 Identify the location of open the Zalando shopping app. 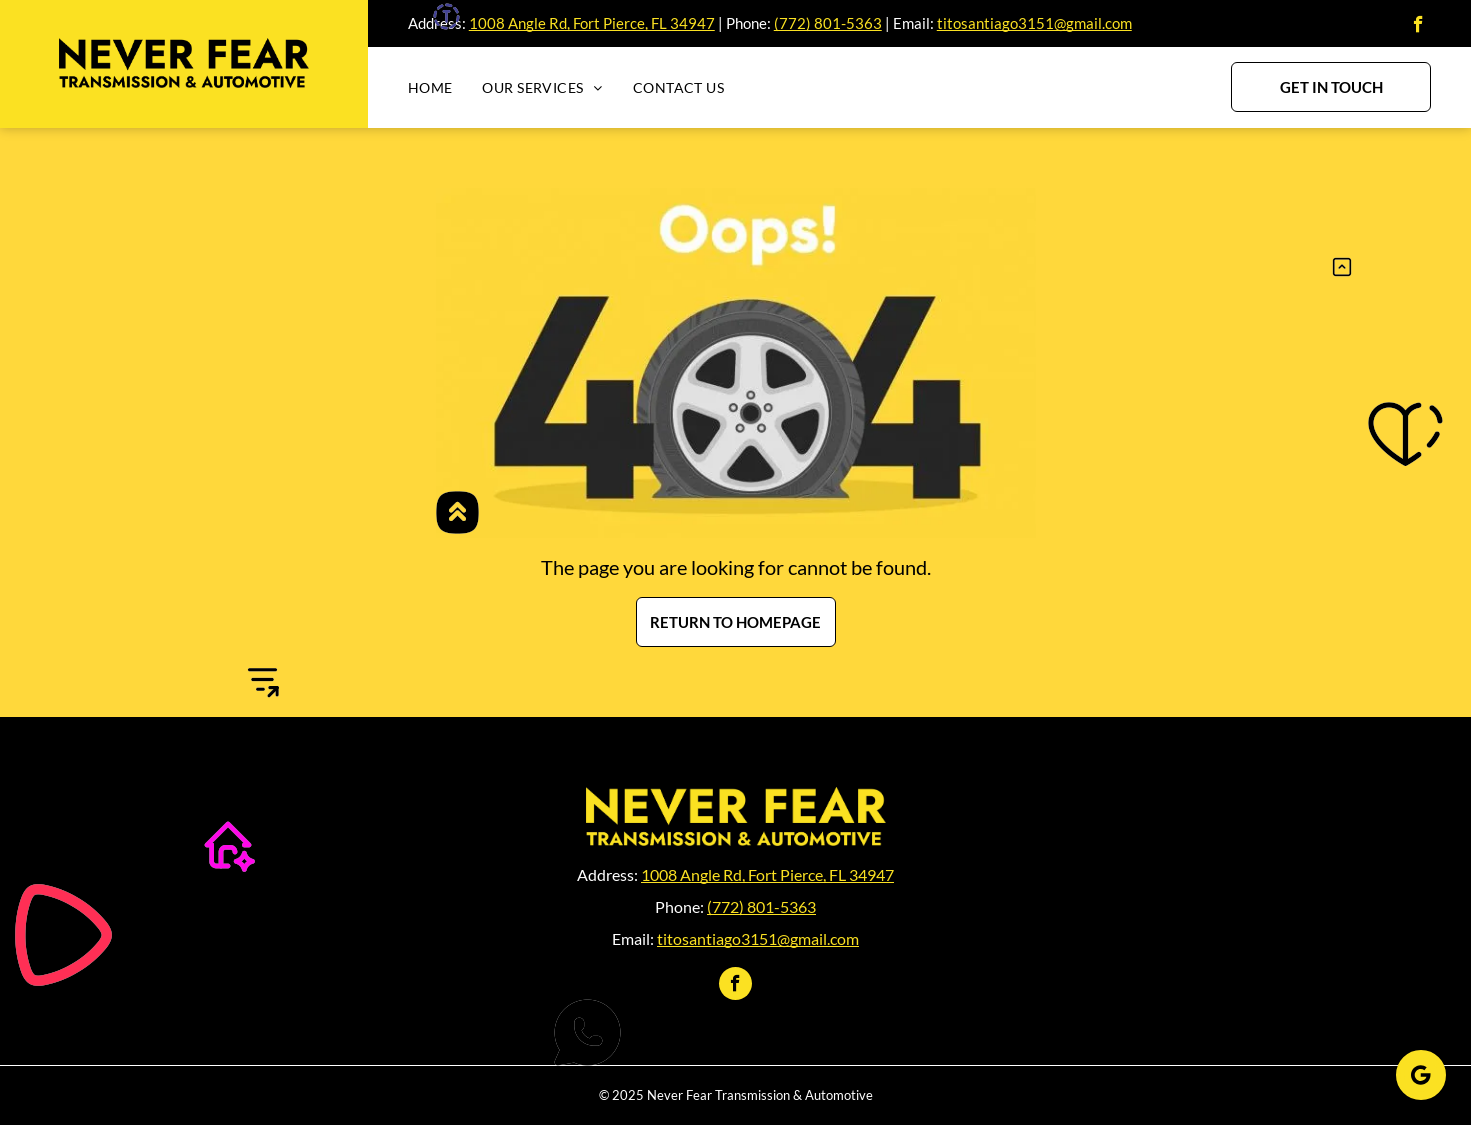
(61, 935).